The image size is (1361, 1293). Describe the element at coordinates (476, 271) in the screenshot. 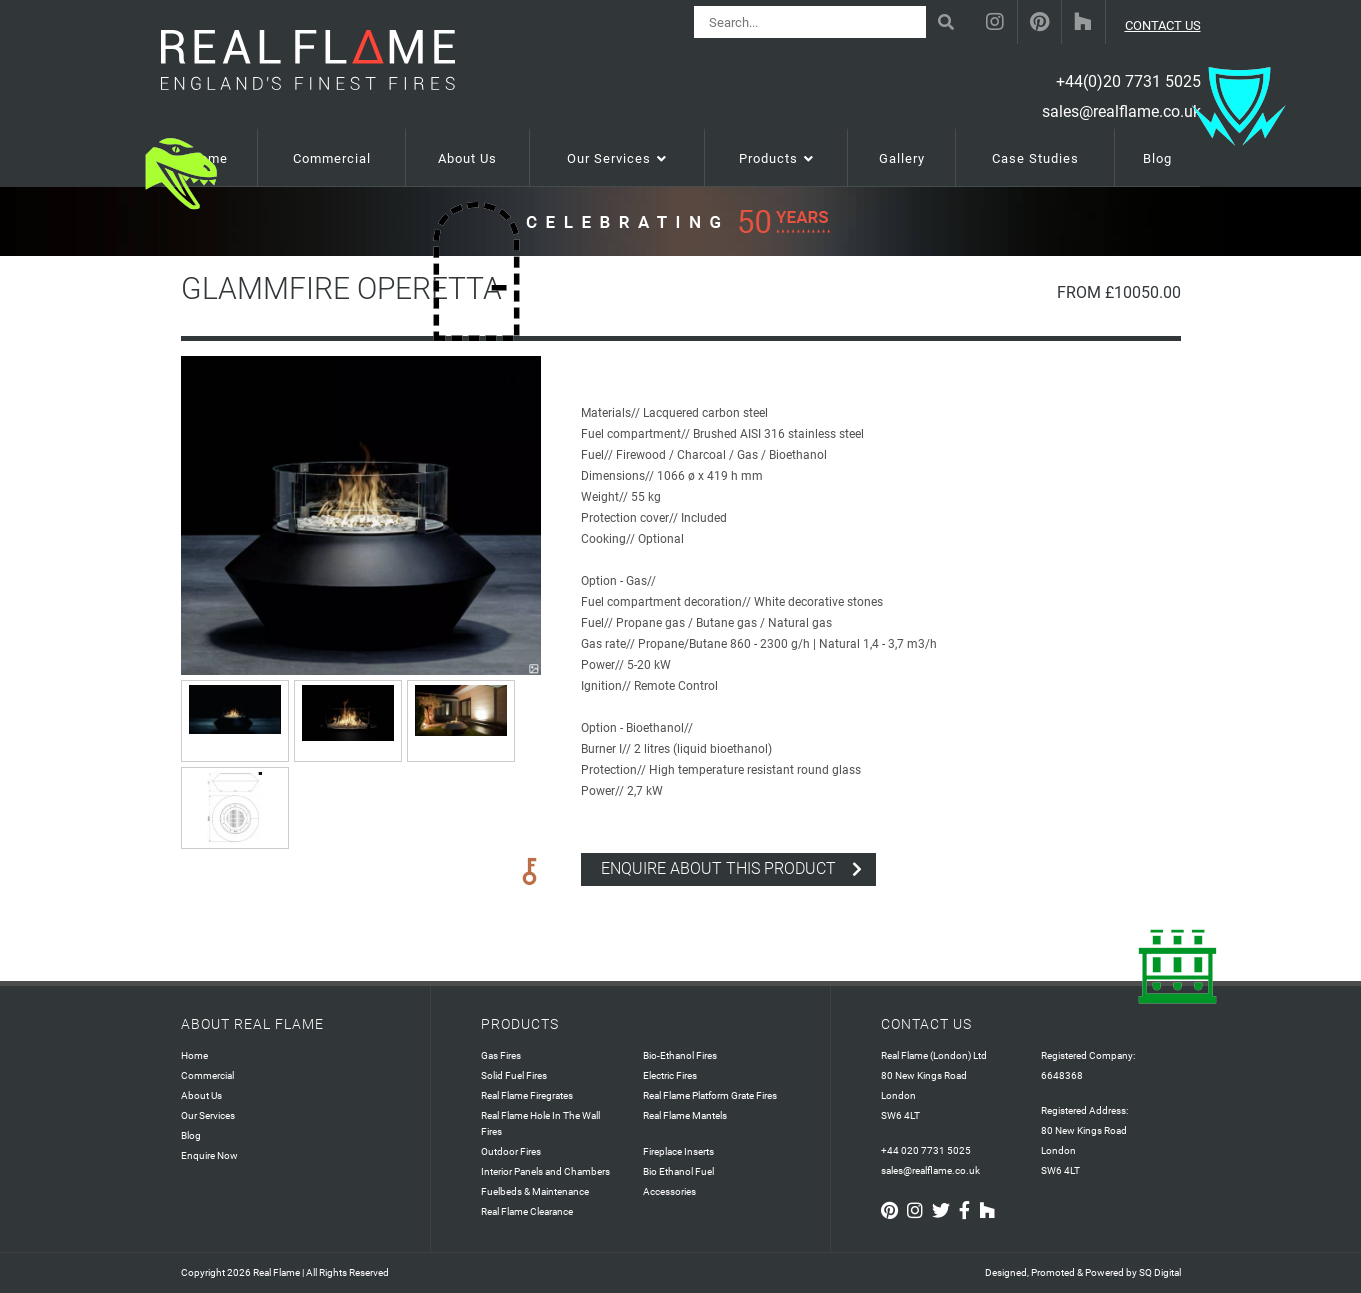

I see `discover a hidden passage or secret area` at that location.